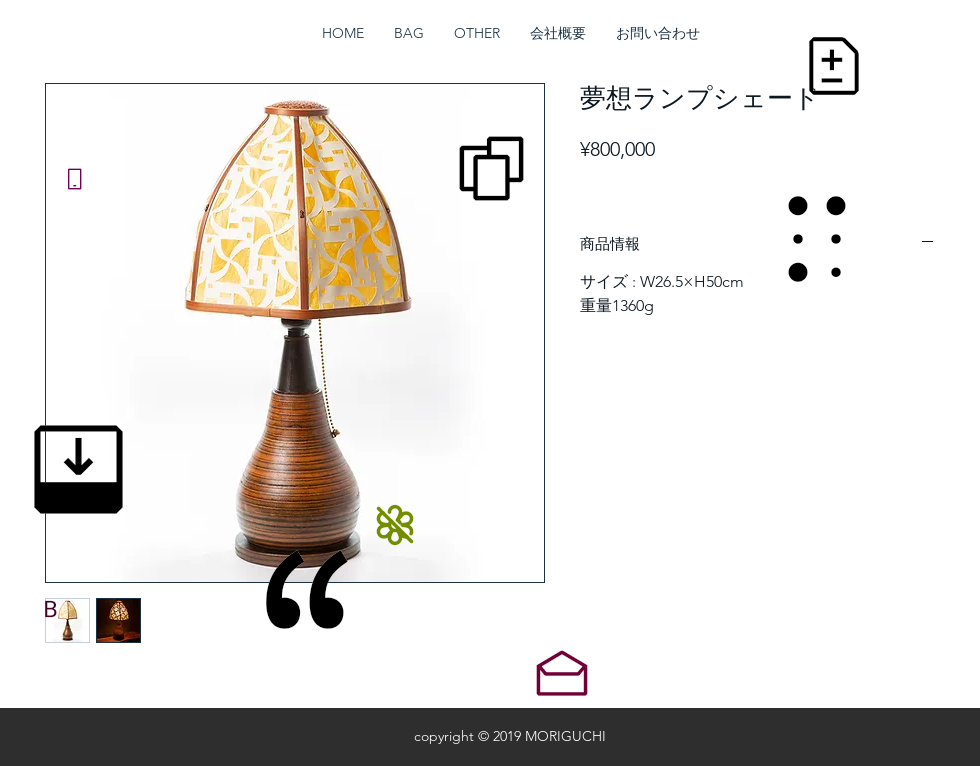 The width and height of the screenshot is (980, 766). Describe the element at coordinates (78, 469) in the screenshot. I see `dock panel to bottom of editor` at that location.